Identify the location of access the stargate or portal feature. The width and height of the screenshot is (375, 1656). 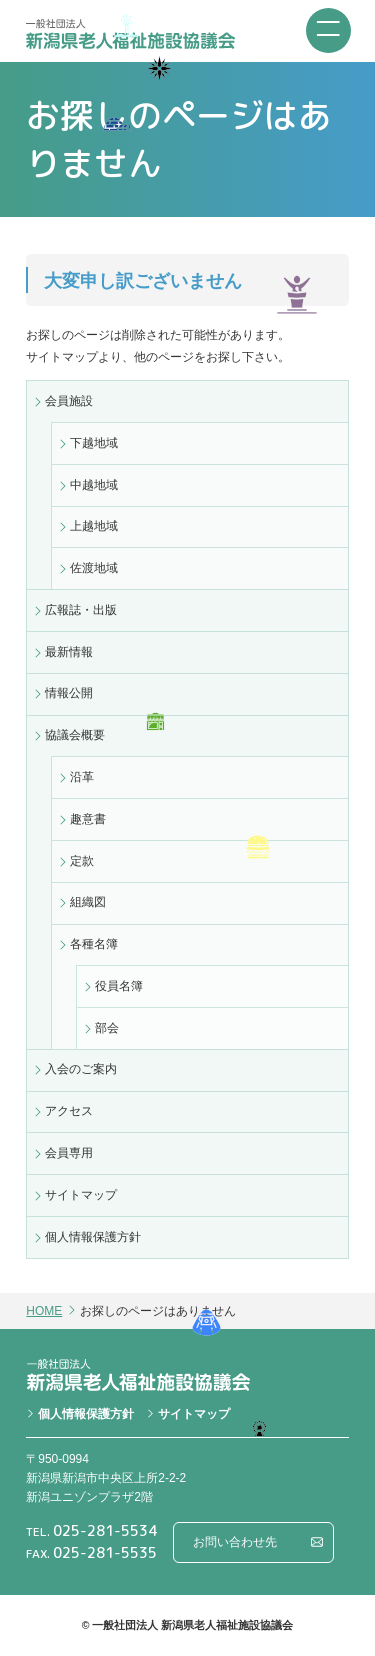
(259, 1428).